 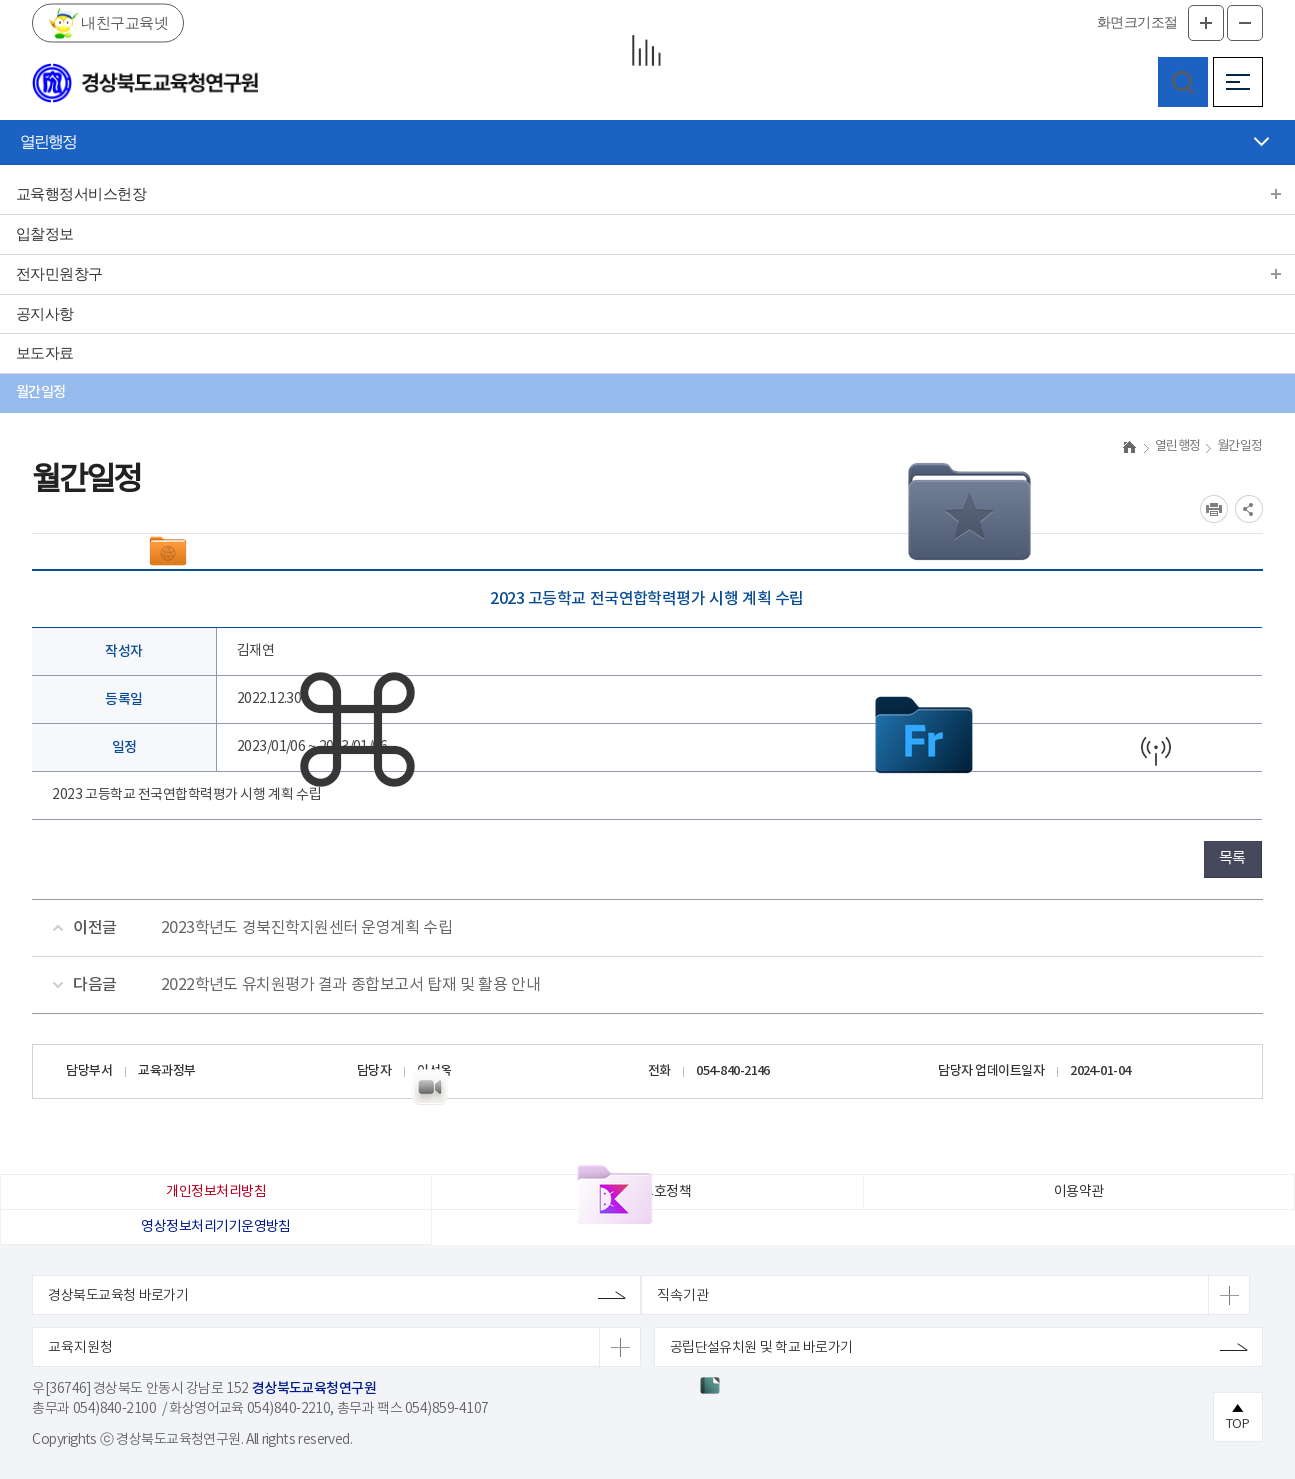 What do you see at coordinates (969, 511) in the screenshot?
I see `open bookmarked or favorite files` at bounding box center [969, 511].